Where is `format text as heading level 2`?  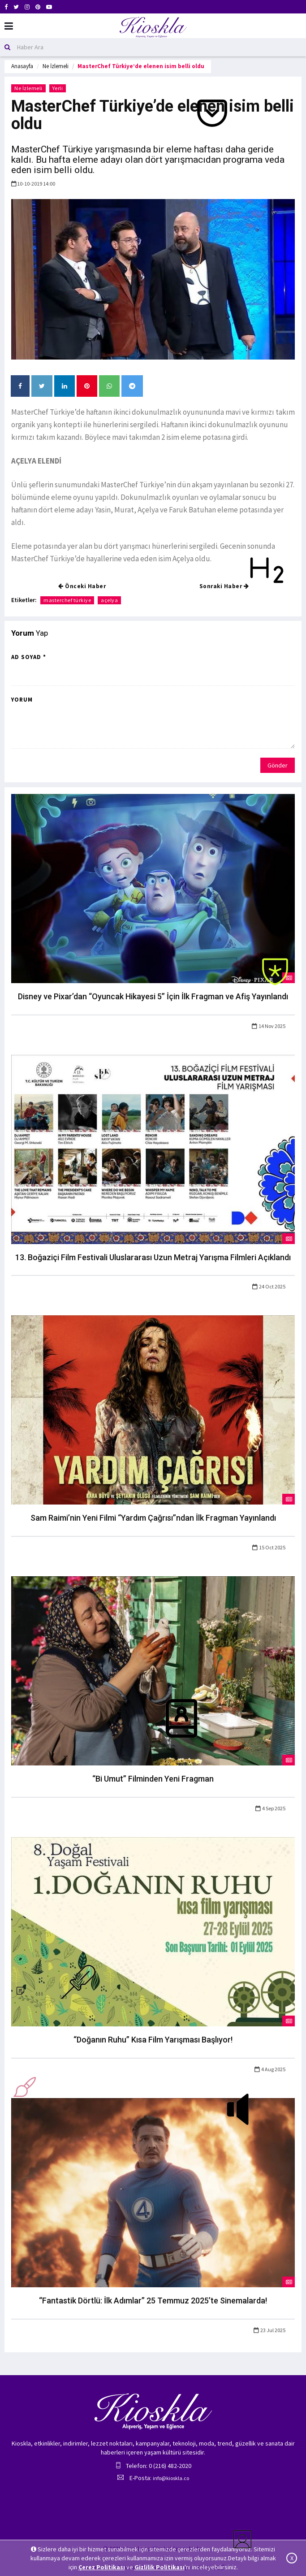 format text as heading level 2 is located at coordinates (265, 569).